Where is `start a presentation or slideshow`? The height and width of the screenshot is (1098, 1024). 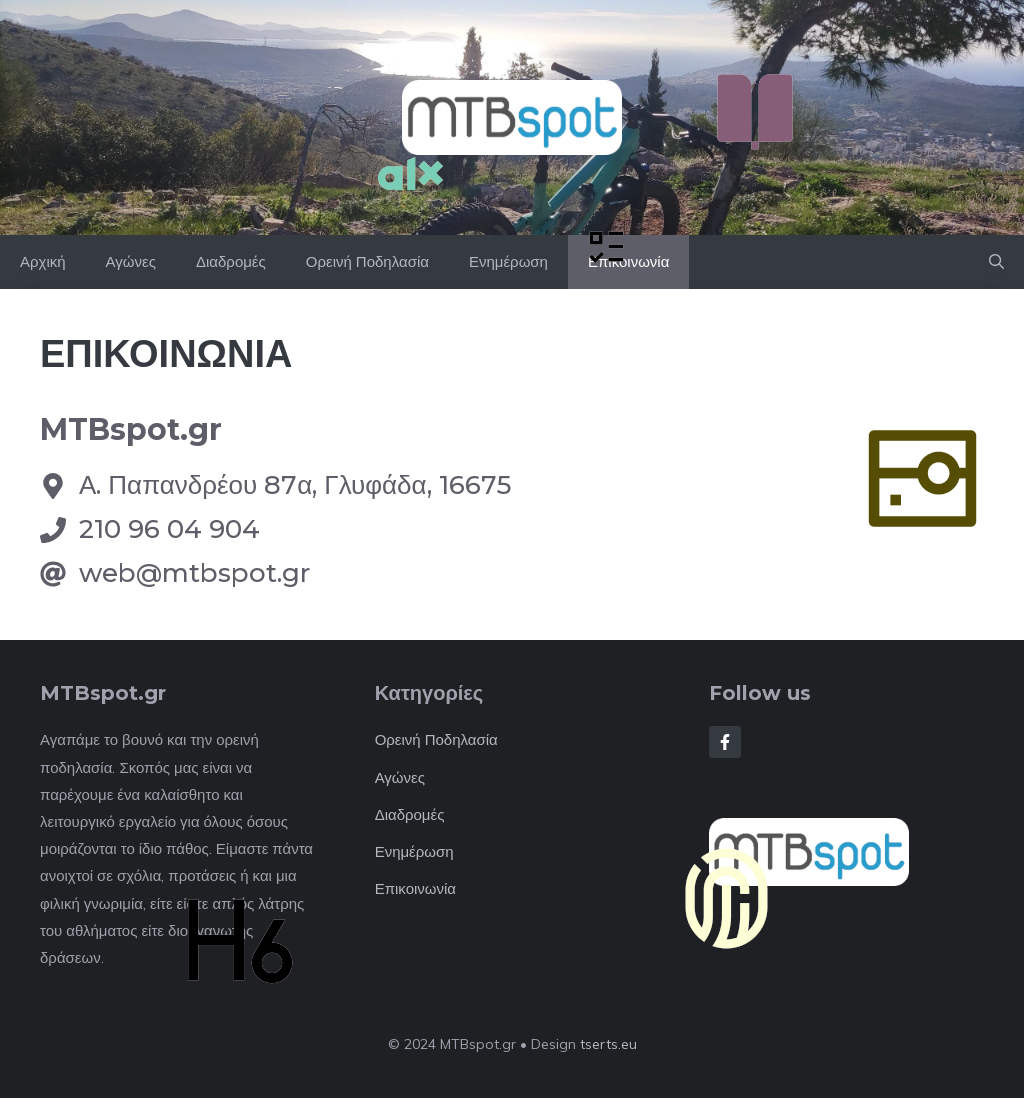
start a presentation or slideshow is located at coordinates (922, 478).